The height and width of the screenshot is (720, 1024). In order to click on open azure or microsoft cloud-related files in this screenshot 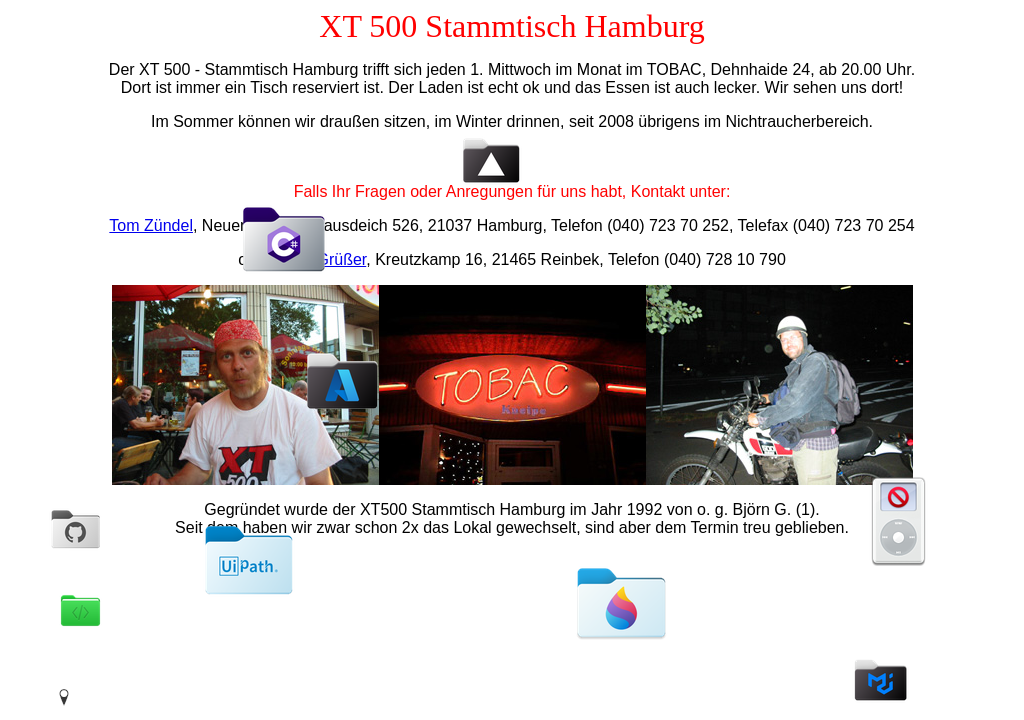, I will do `click(342, 383)`.